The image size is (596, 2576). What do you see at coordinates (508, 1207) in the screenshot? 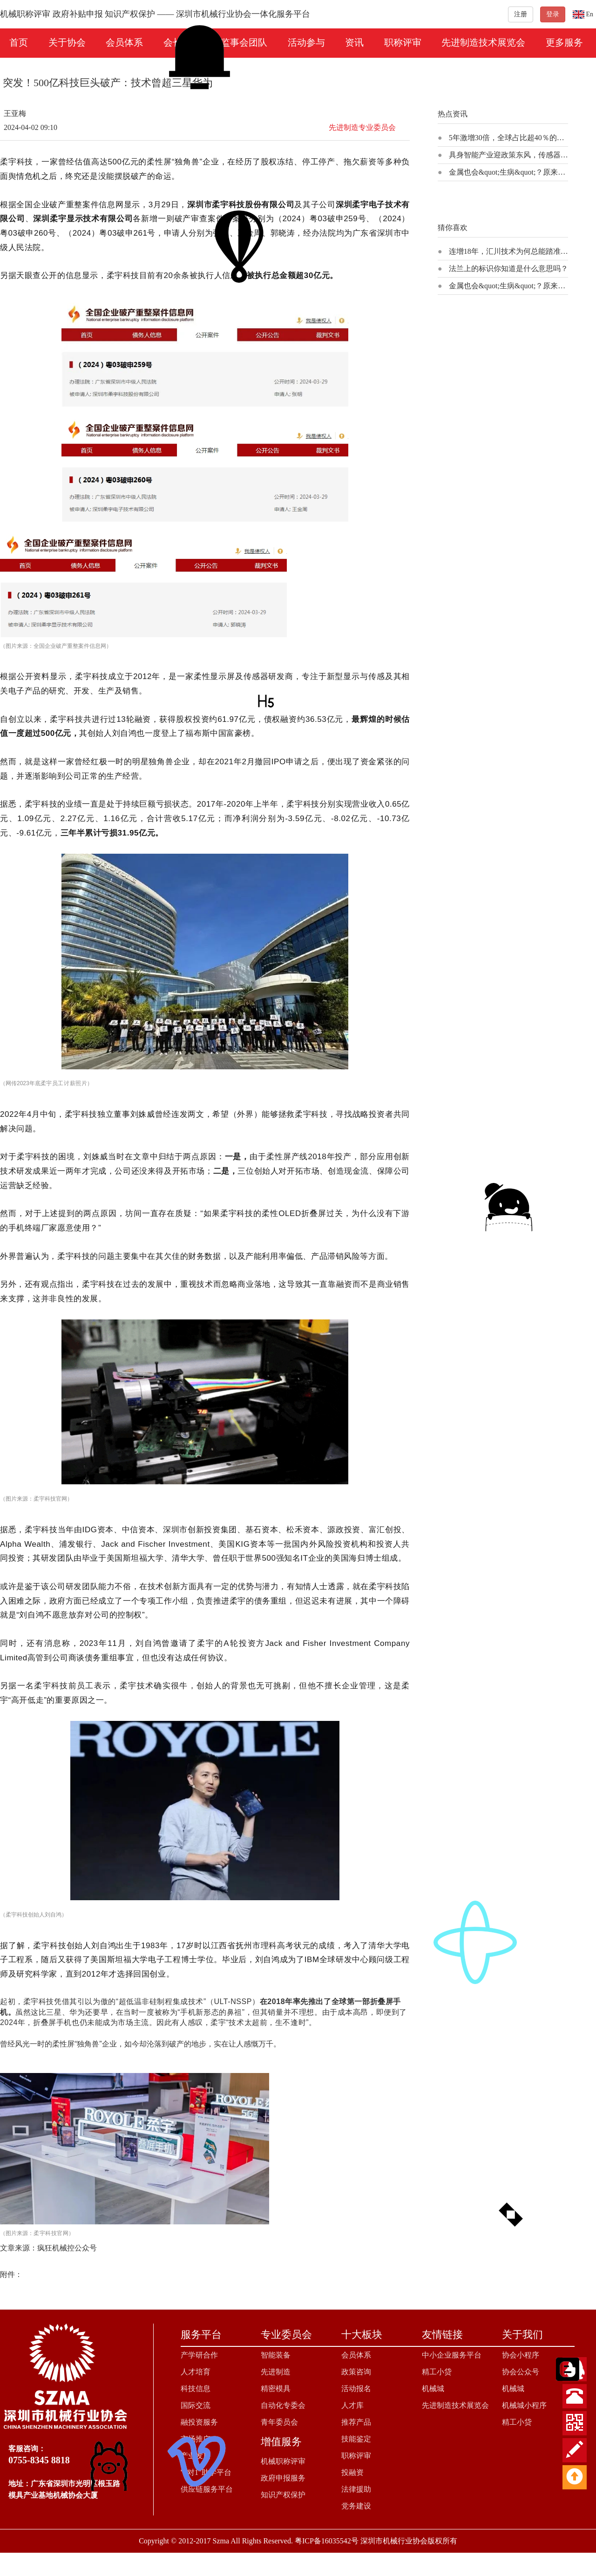
I see `open the Tapas app` at bounding box center [508, 1207].